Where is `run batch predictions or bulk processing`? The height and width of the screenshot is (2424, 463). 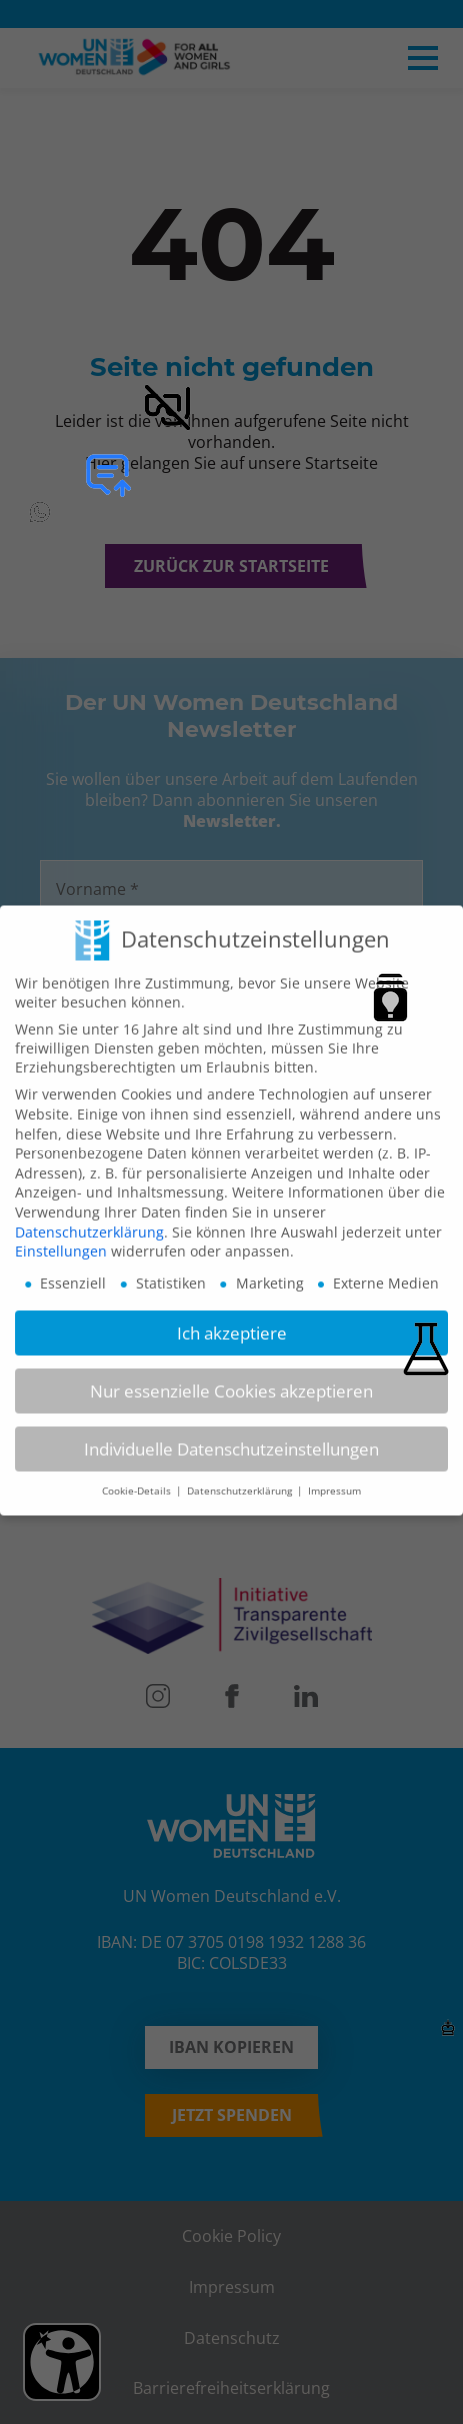
run batch predictions or bulk processing is located at coordinates (390, 997).